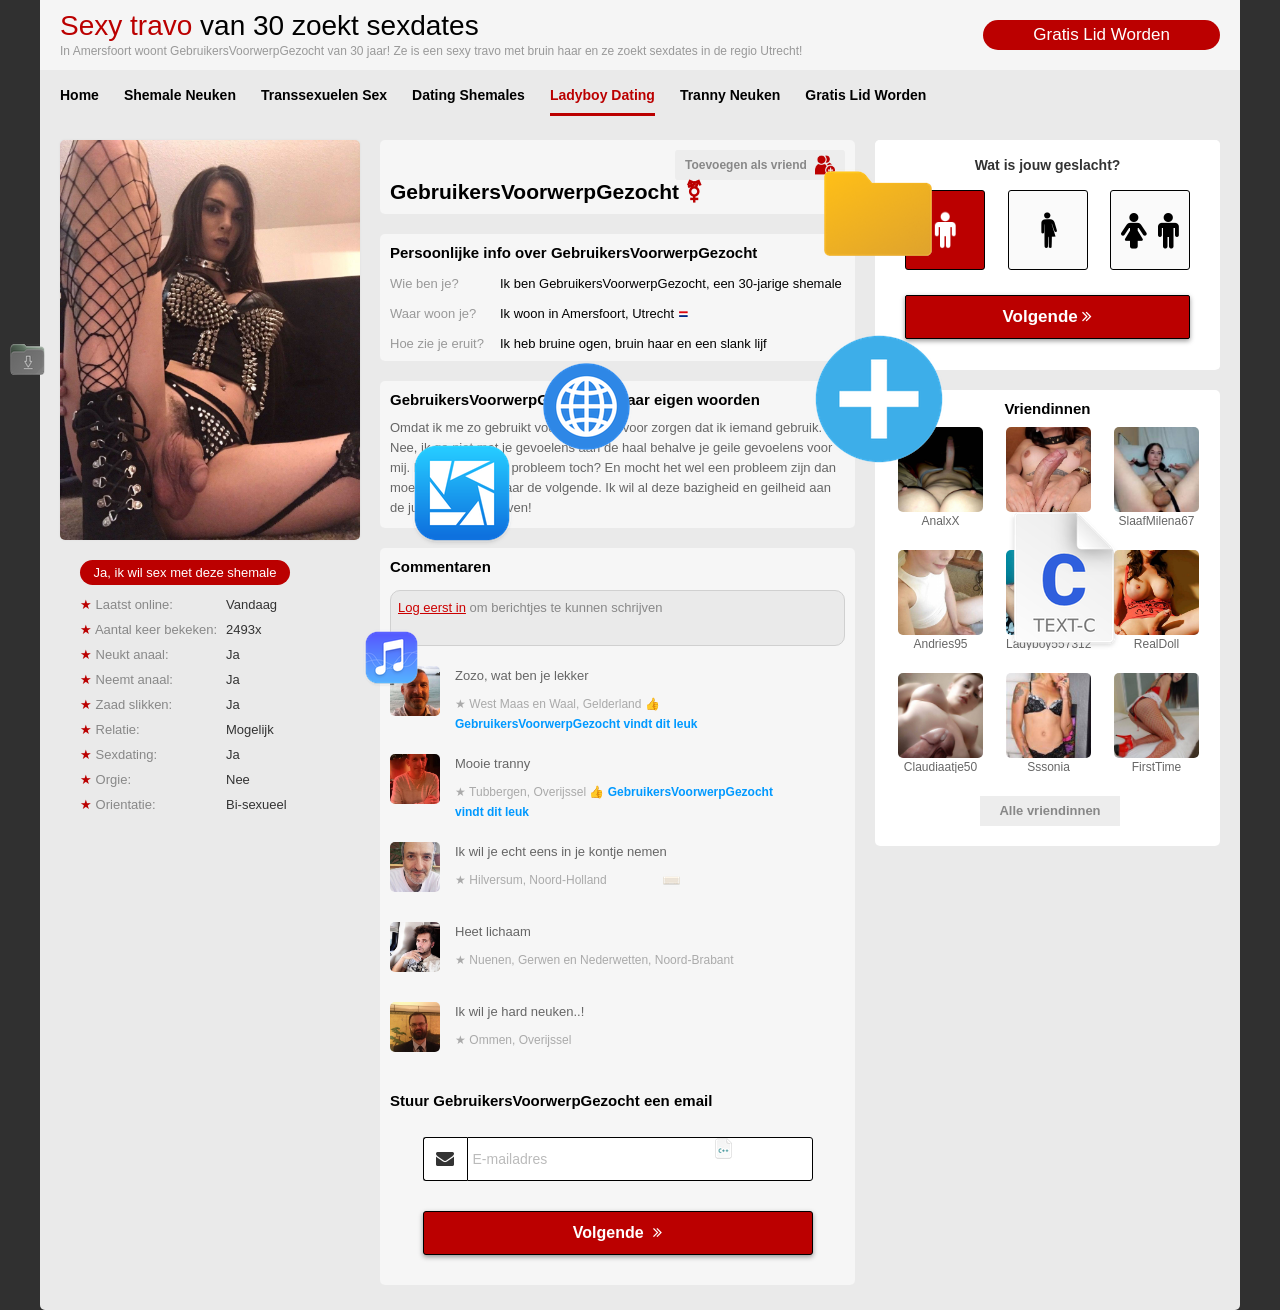 The height and width of the screenshot is (1310, 1280). What do you see at coordinates (586, 406) in the screenshot?
I see `indicates a web-based or online resource` at bounding box center [586, 406].